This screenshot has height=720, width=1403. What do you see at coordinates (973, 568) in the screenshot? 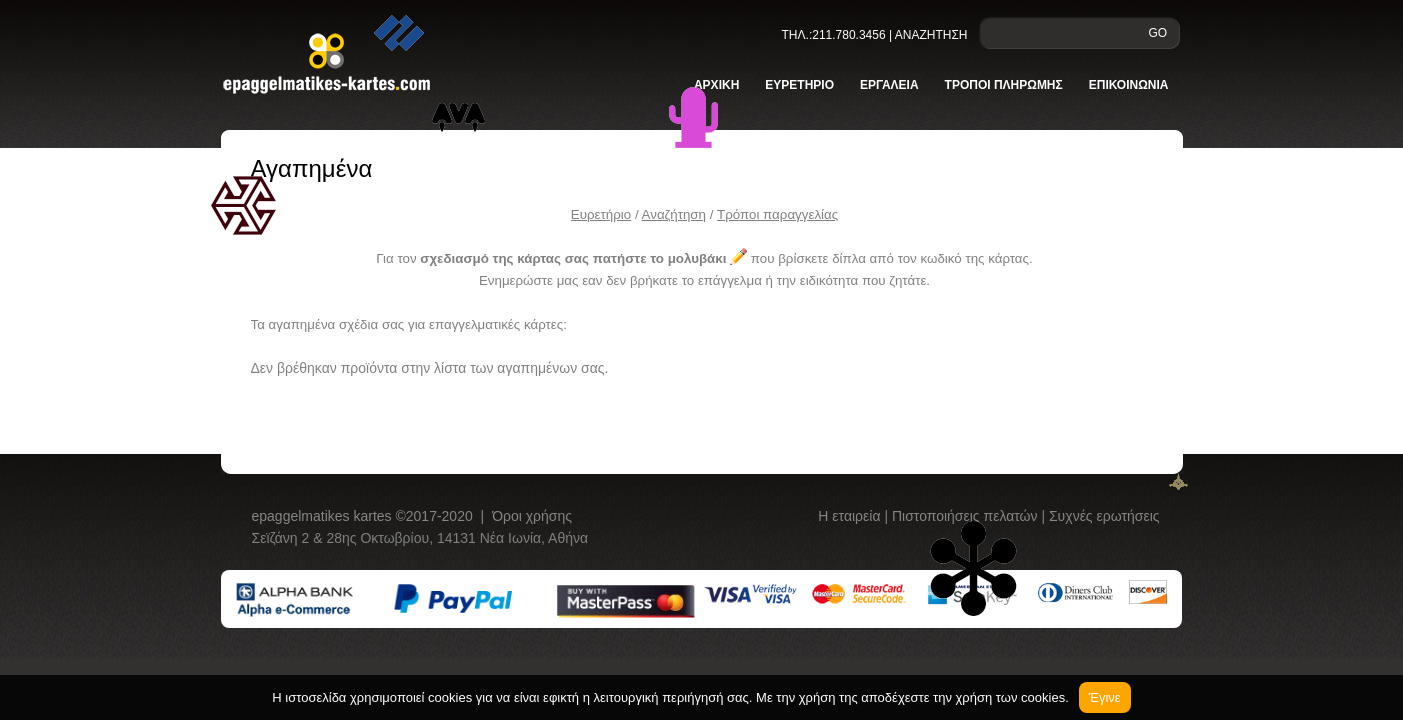
I see `launch GoToMeeting app` at bounding box center [973, 568].